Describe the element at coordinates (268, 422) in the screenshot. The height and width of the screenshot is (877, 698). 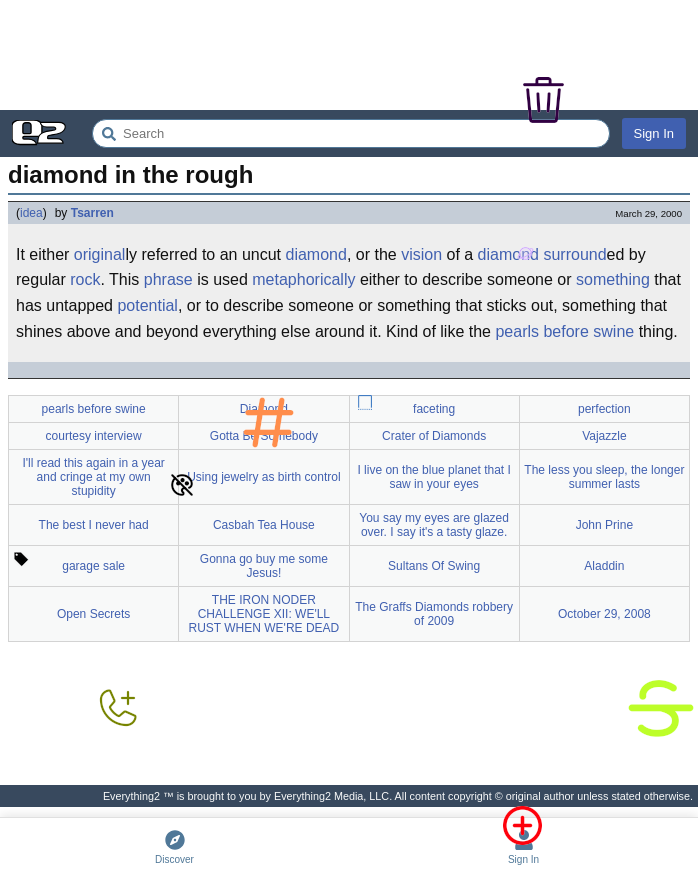
I see `view or browse hashtags` at that location.